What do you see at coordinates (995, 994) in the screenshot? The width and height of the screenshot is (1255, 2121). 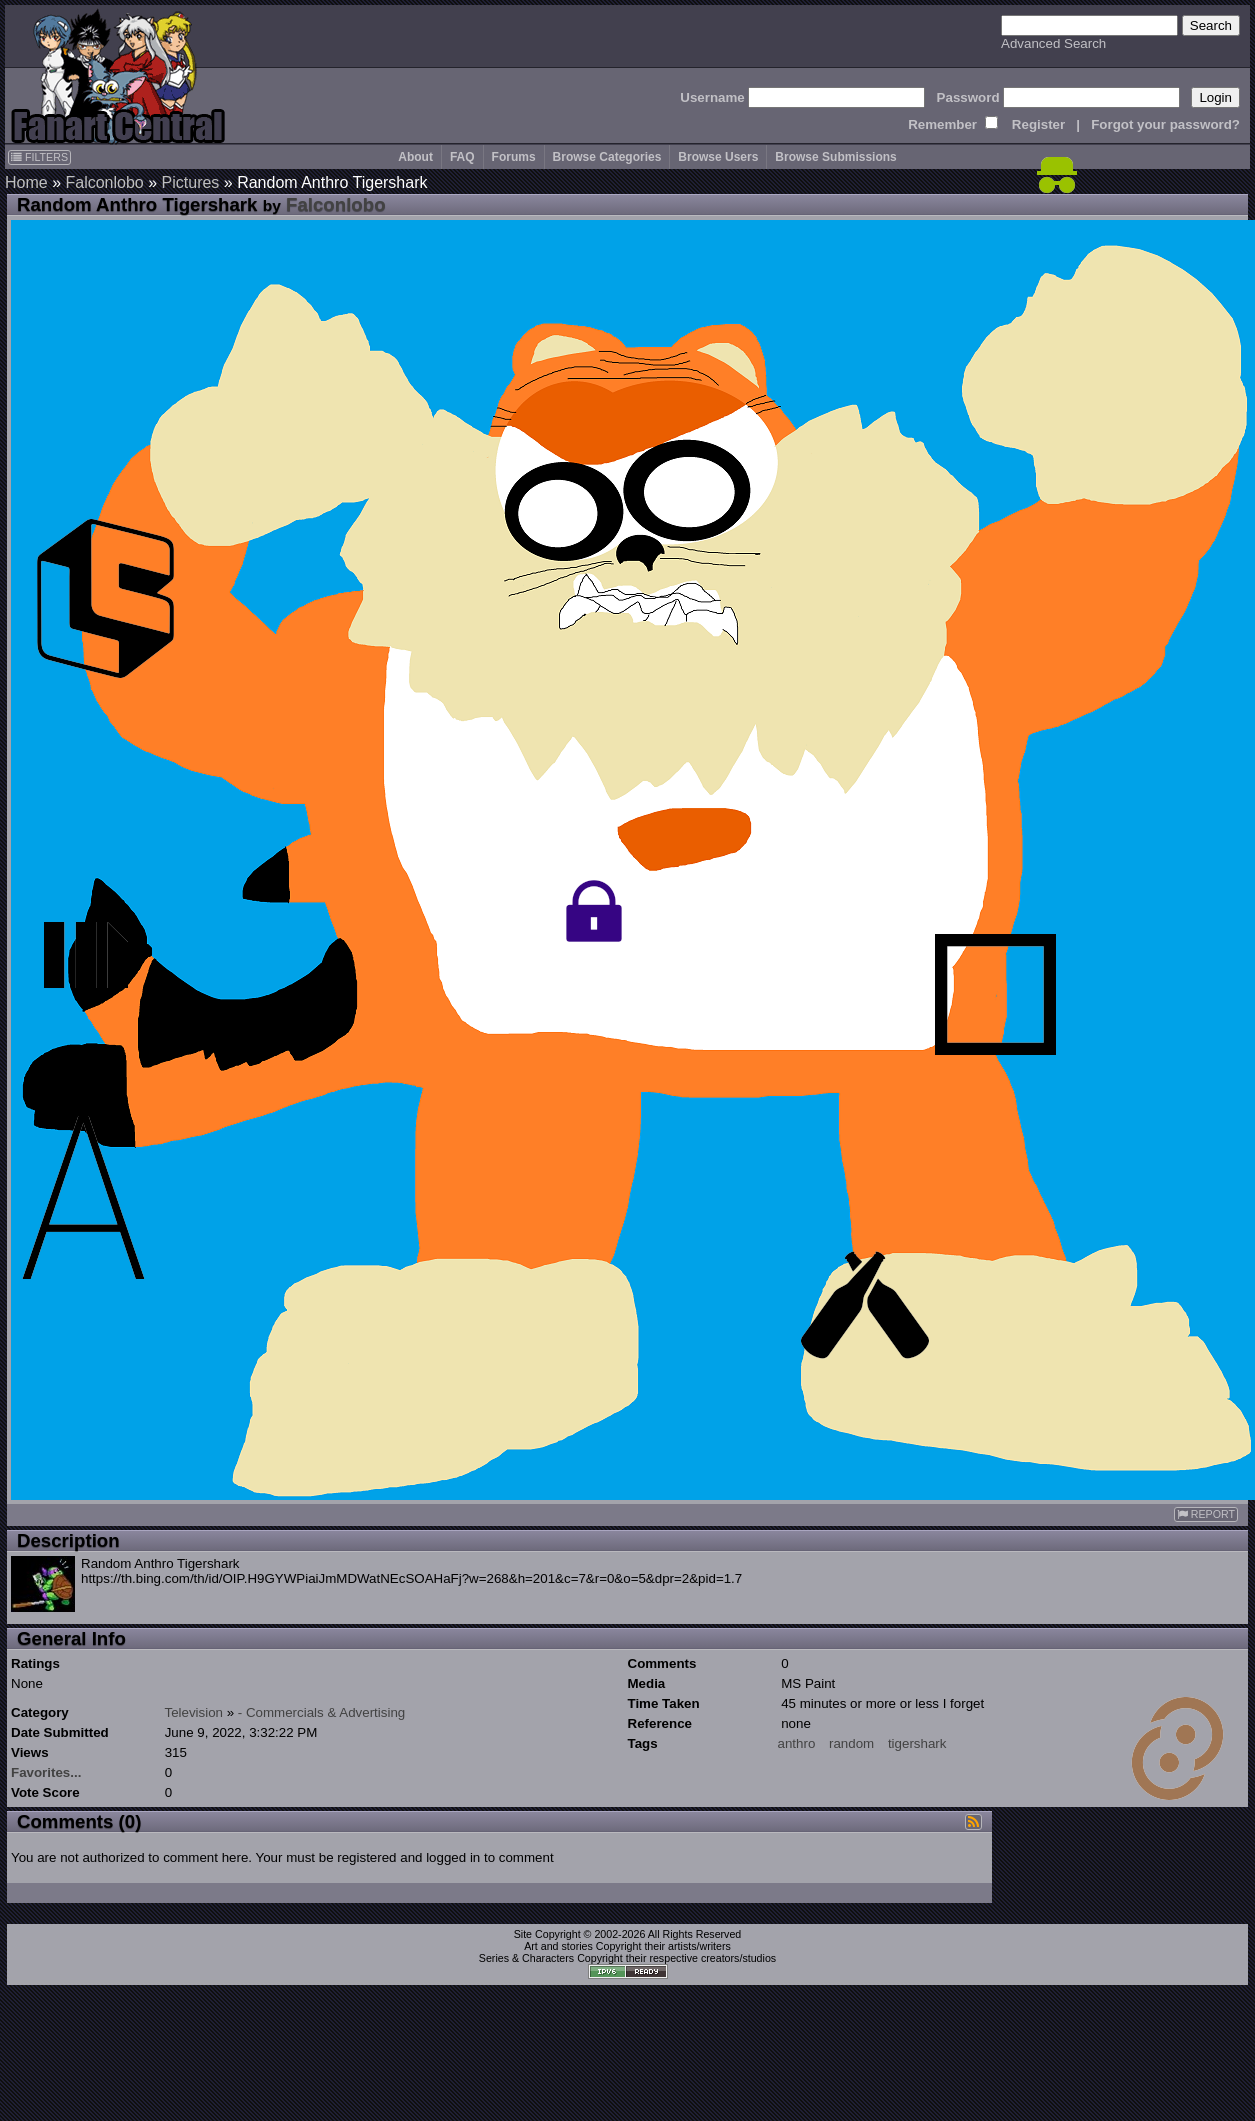 I see `open CodeSandbox development environment` at bounding box center [995, 994].